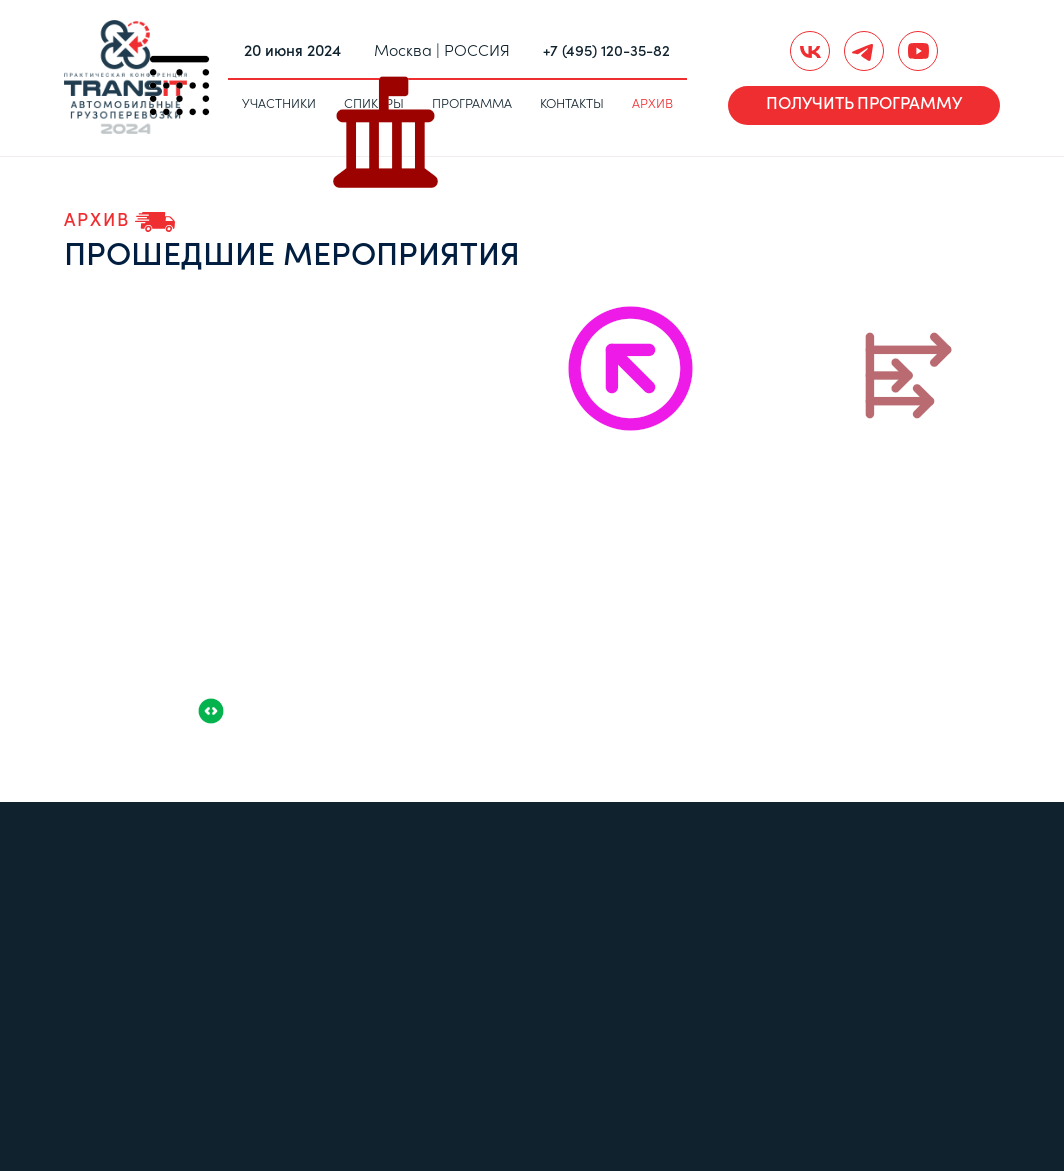 Image resolution: width=1064 pixels, height=1171 pixels. I want to click on navigate back to previous screen, so click(630, 368).